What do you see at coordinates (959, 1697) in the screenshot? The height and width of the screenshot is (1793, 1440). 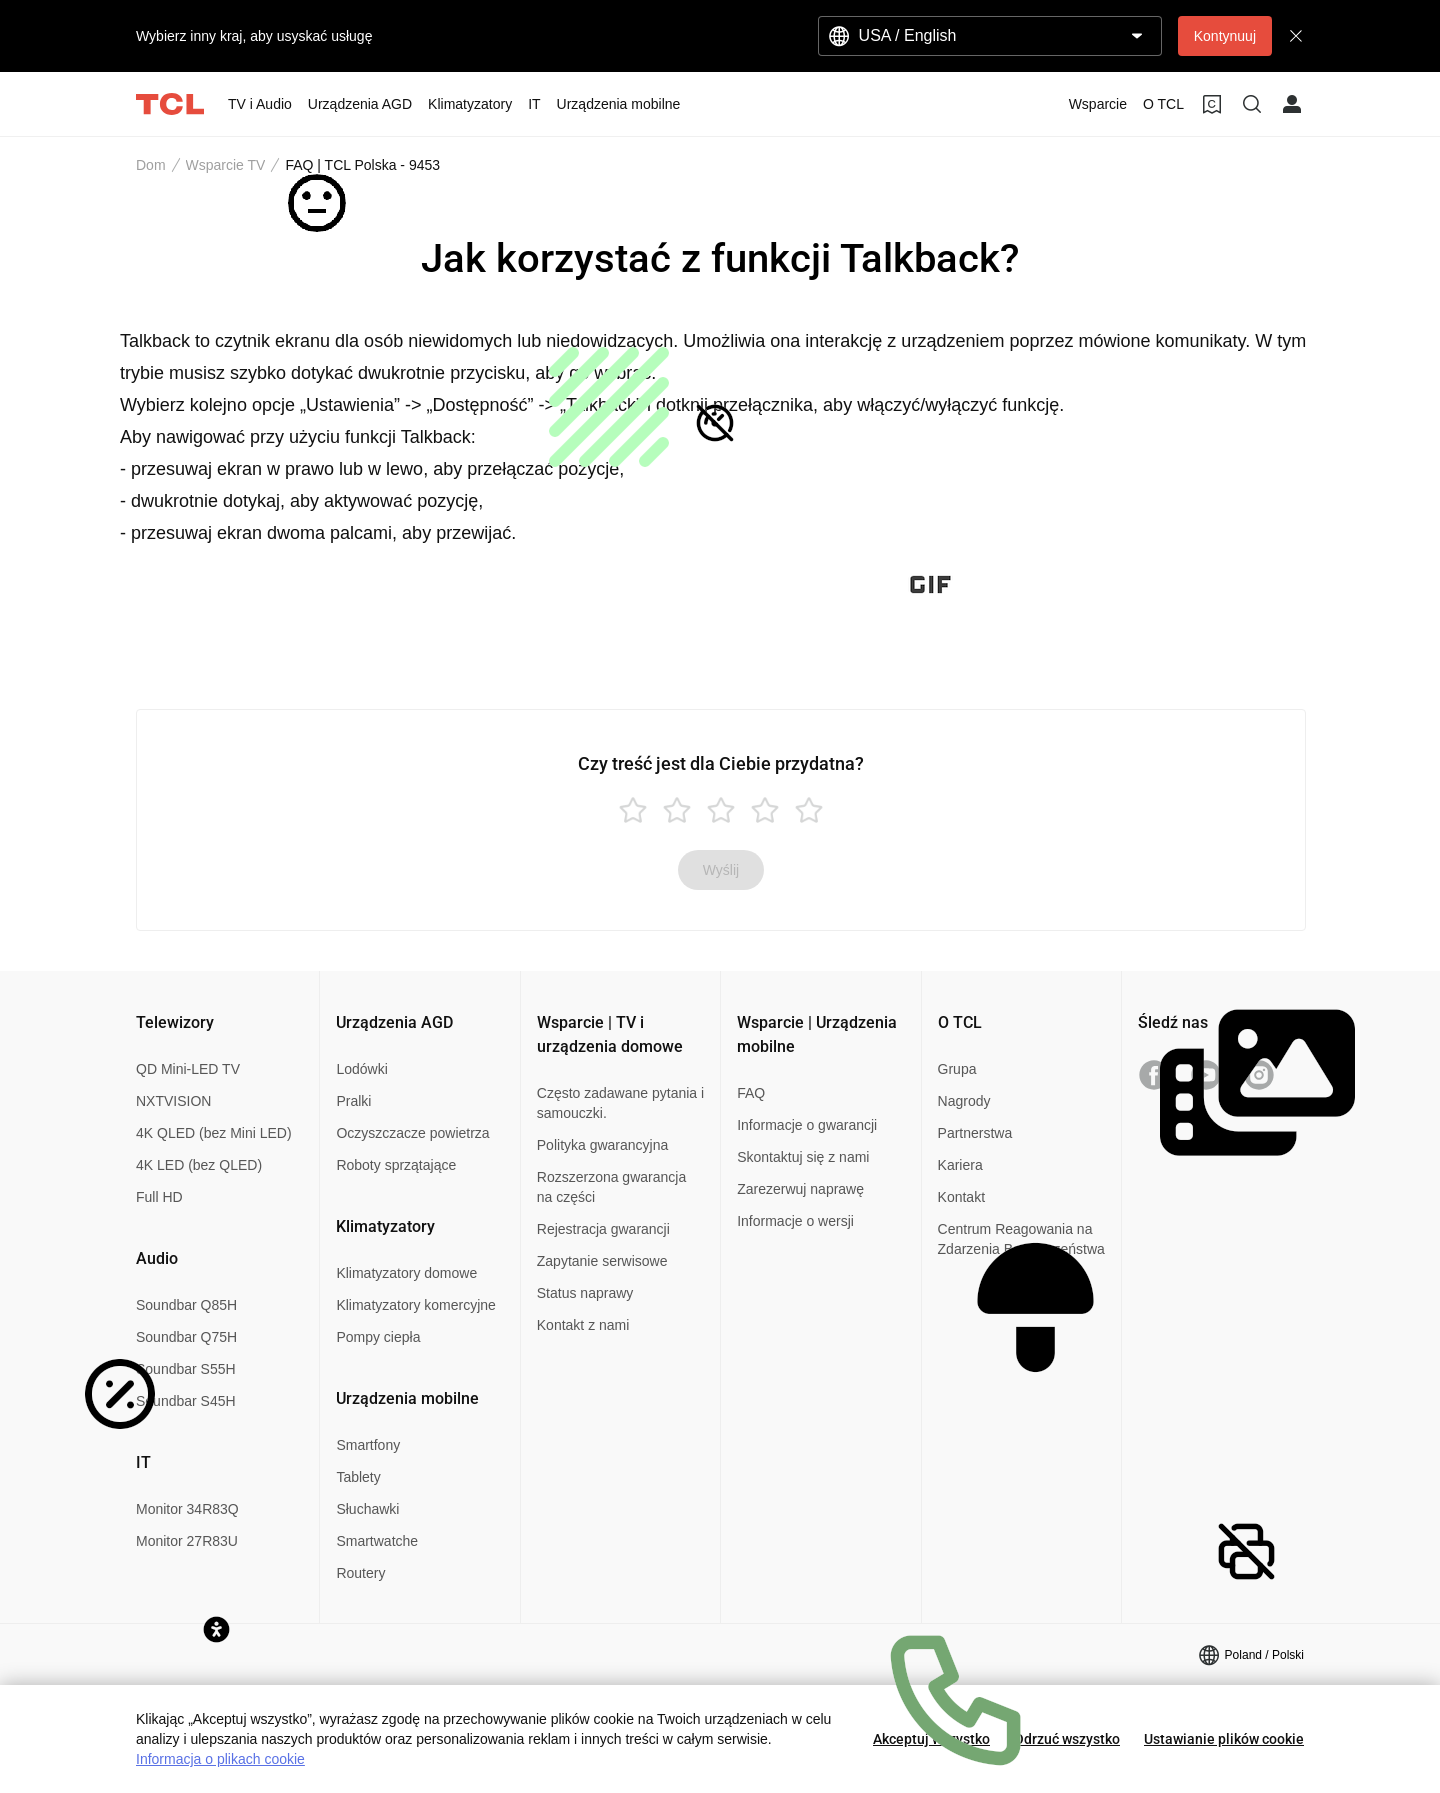 I see `make a phone call` at bounding box center [959, 1697].